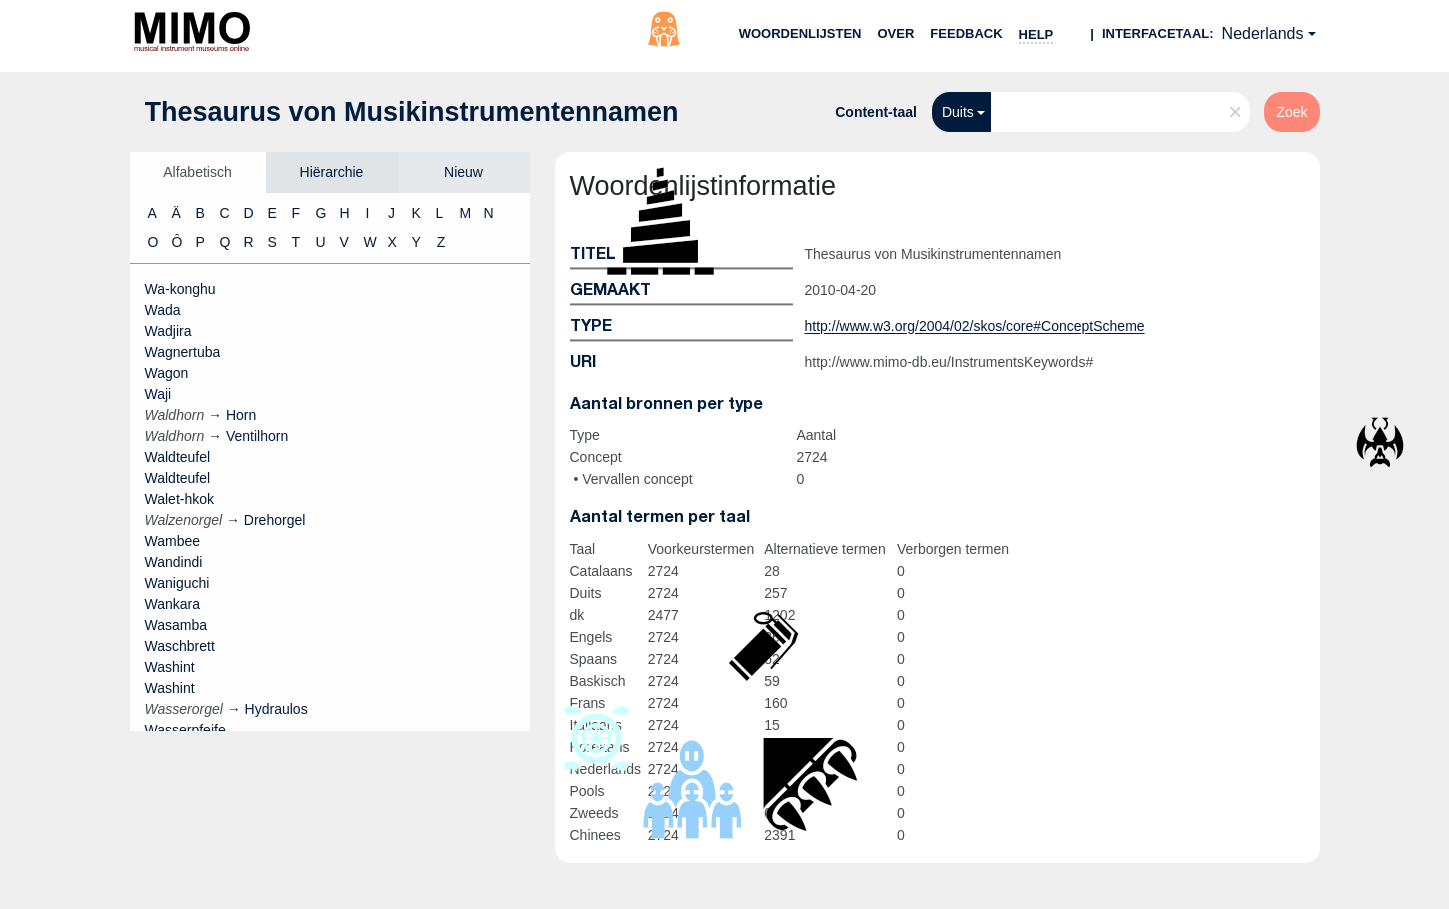 The height and width of the screenshot is (909, 1449). Describe the element at coordinates (664, 29) in the screenshot. I see `walrus character or avatar icon` at that location.